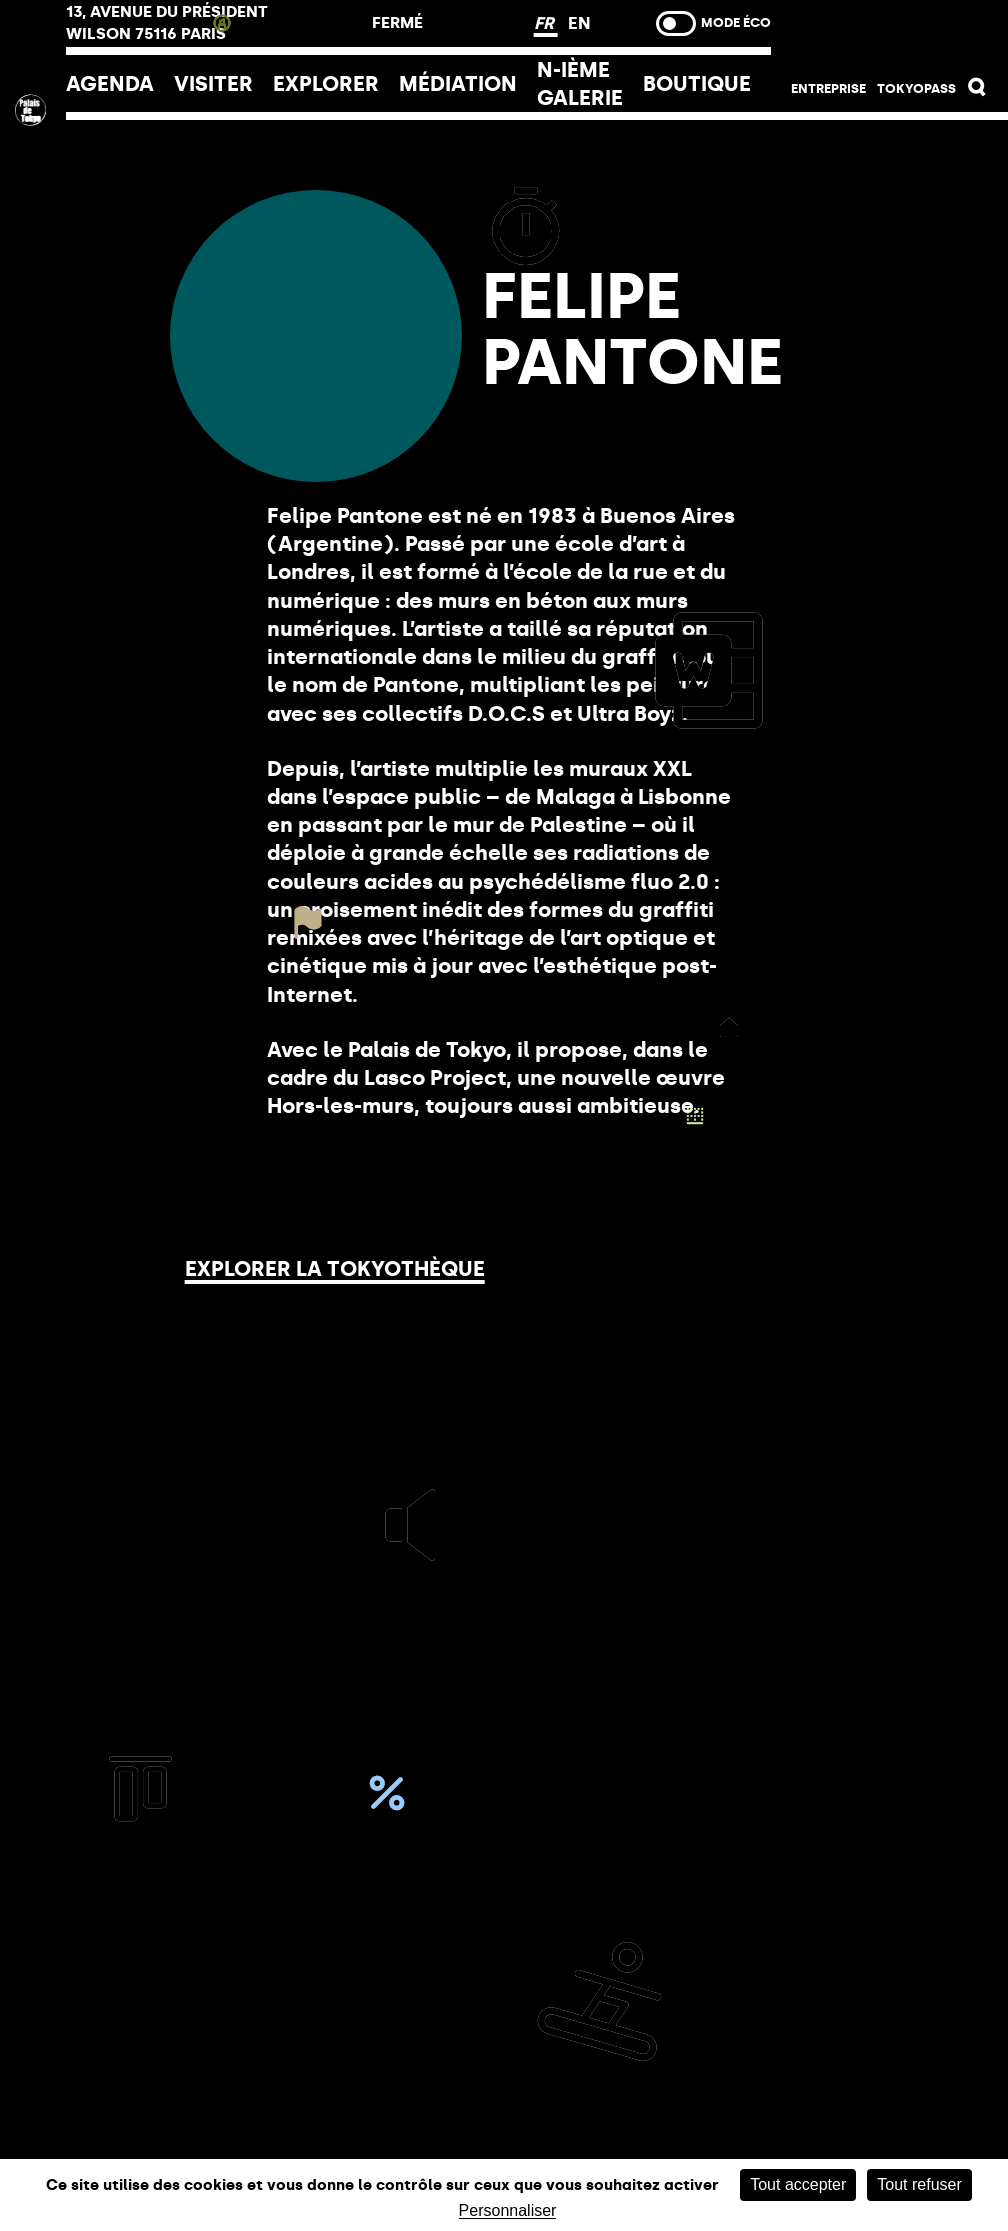  What do you see at coordinates (606, 2001) in the screenshot?
I see `access snowboarding or winter sports content` at bounding box center [606, 2001].